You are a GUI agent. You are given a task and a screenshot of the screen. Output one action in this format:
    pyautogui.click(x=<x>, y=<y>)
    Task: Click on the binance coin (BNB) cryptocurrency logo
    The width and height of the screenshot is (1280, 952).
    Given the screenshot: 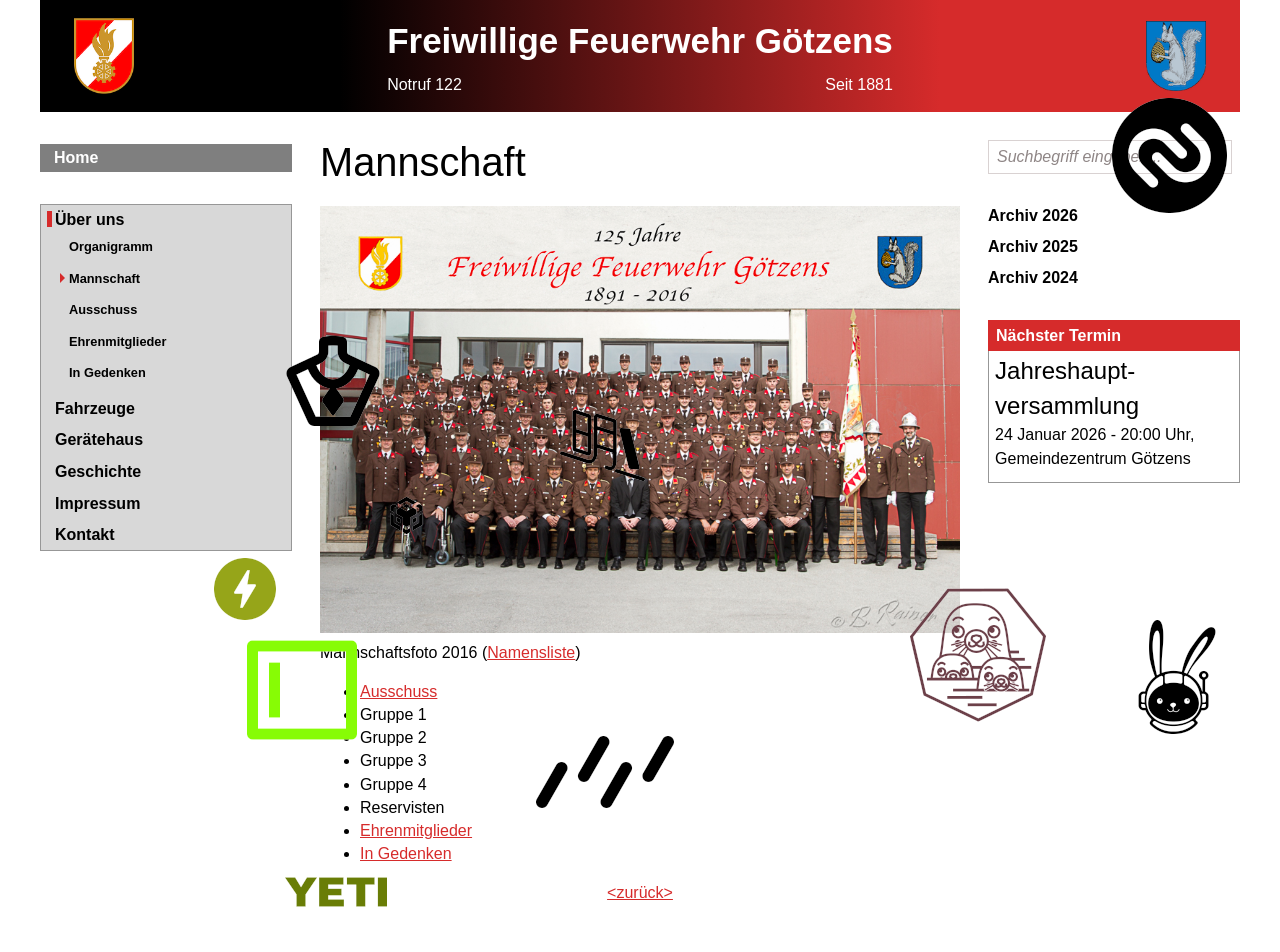 What is the action you would take?
    pyautogui.click(x=406, y=515)
    